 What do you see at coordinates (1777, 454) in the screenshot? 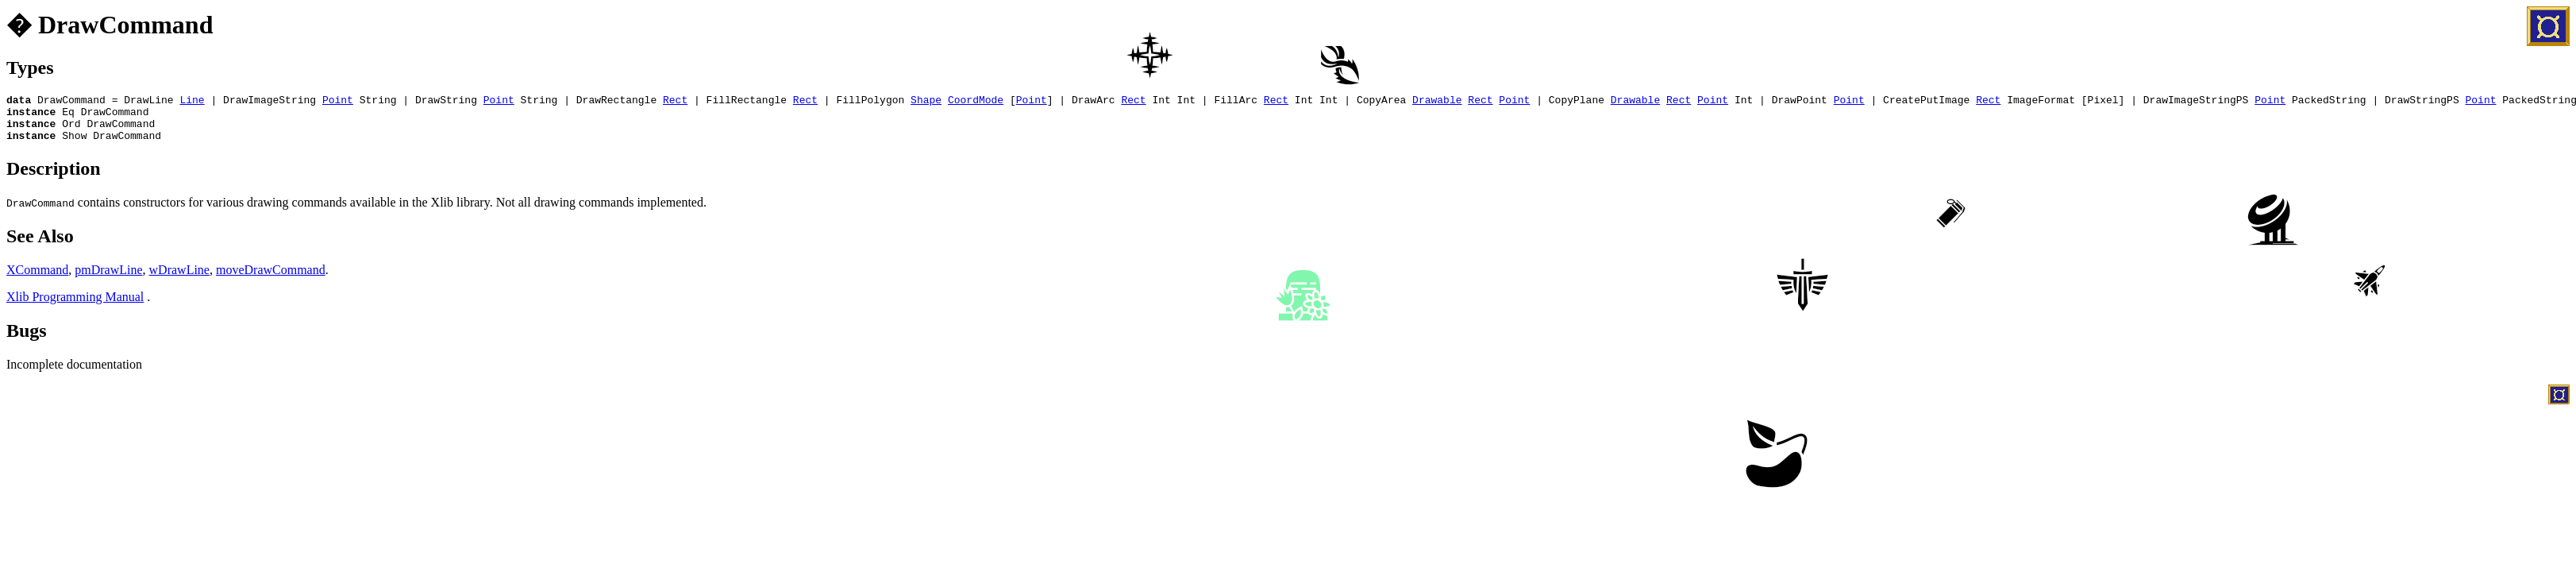
I see `plant a seed in your garden` at bounding box center [1777, 454].